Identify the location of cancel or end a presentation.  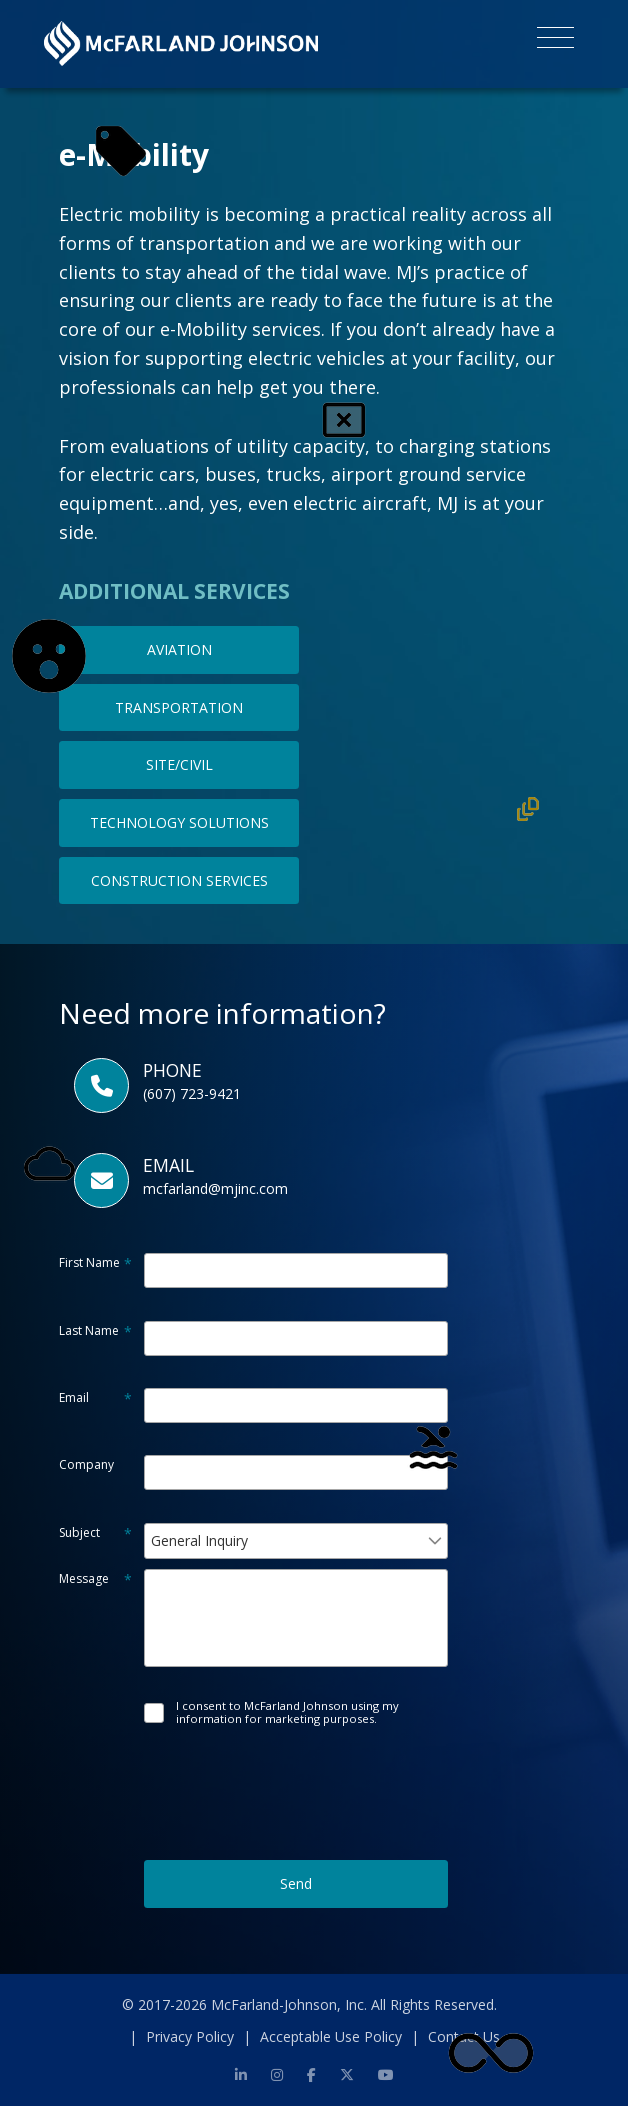
(344, 420).